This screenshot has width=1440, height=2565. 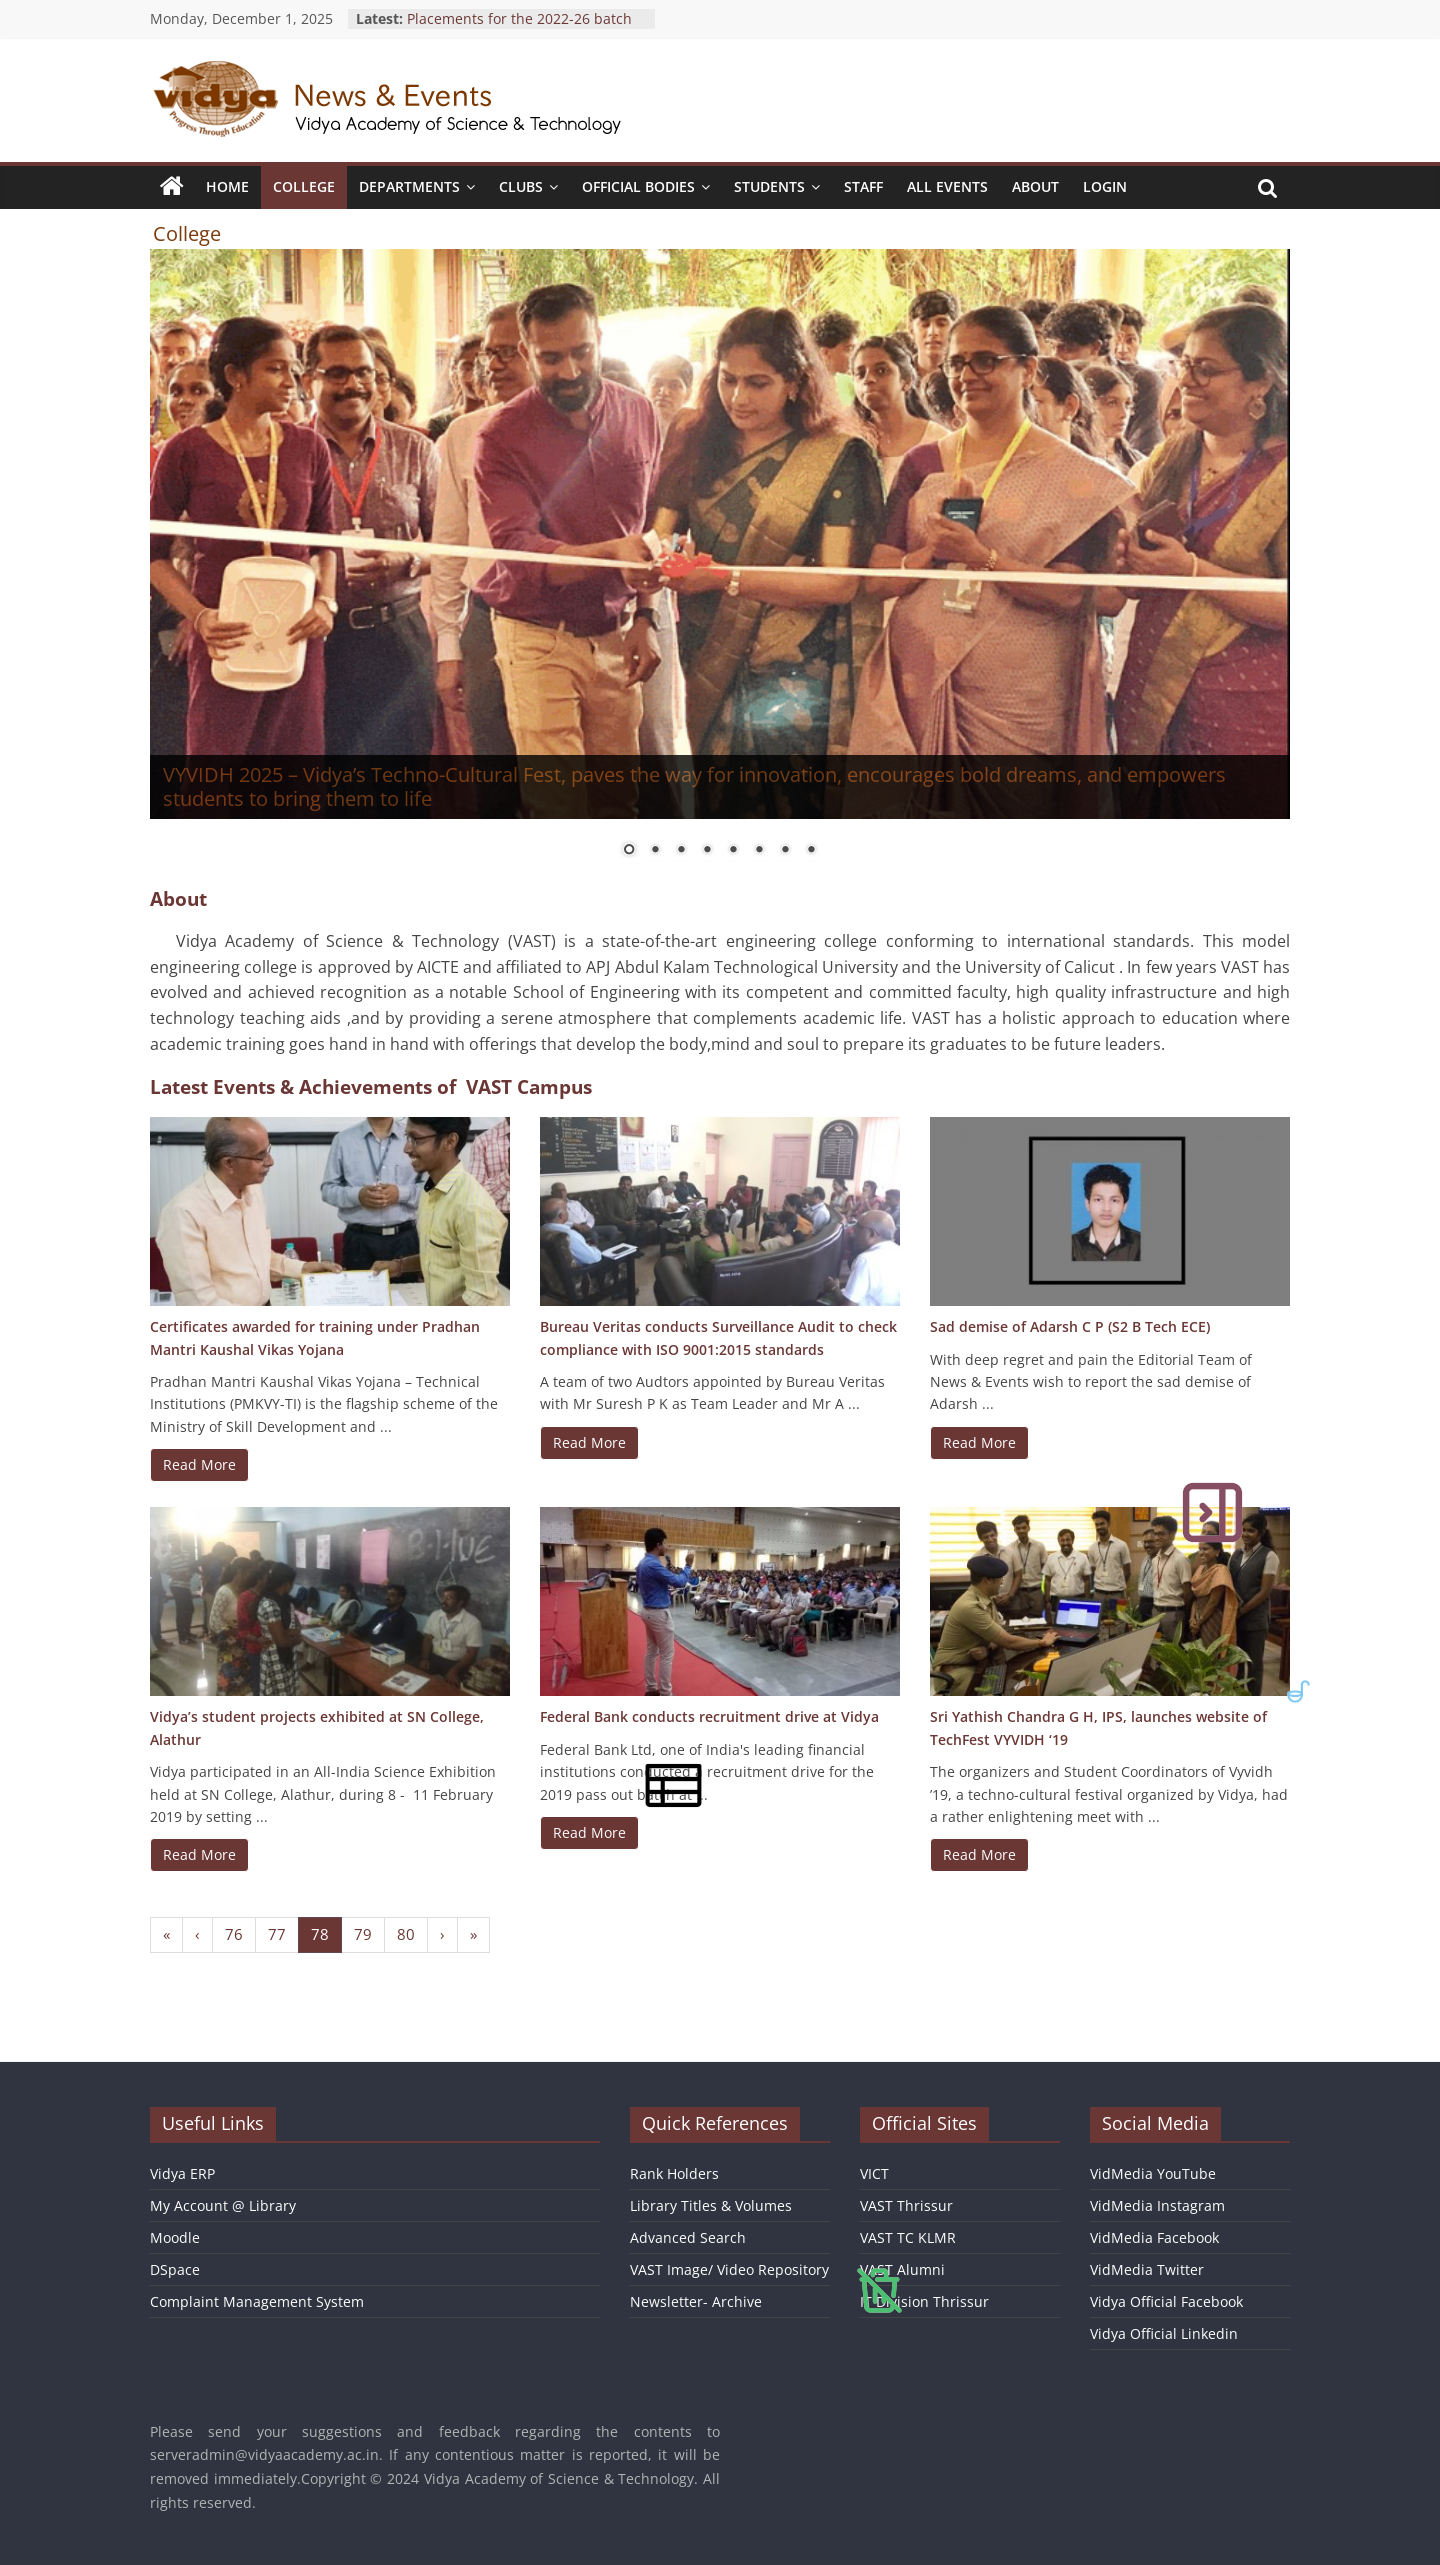 I want to click on view data in table format, so click(x=673, y=1785).